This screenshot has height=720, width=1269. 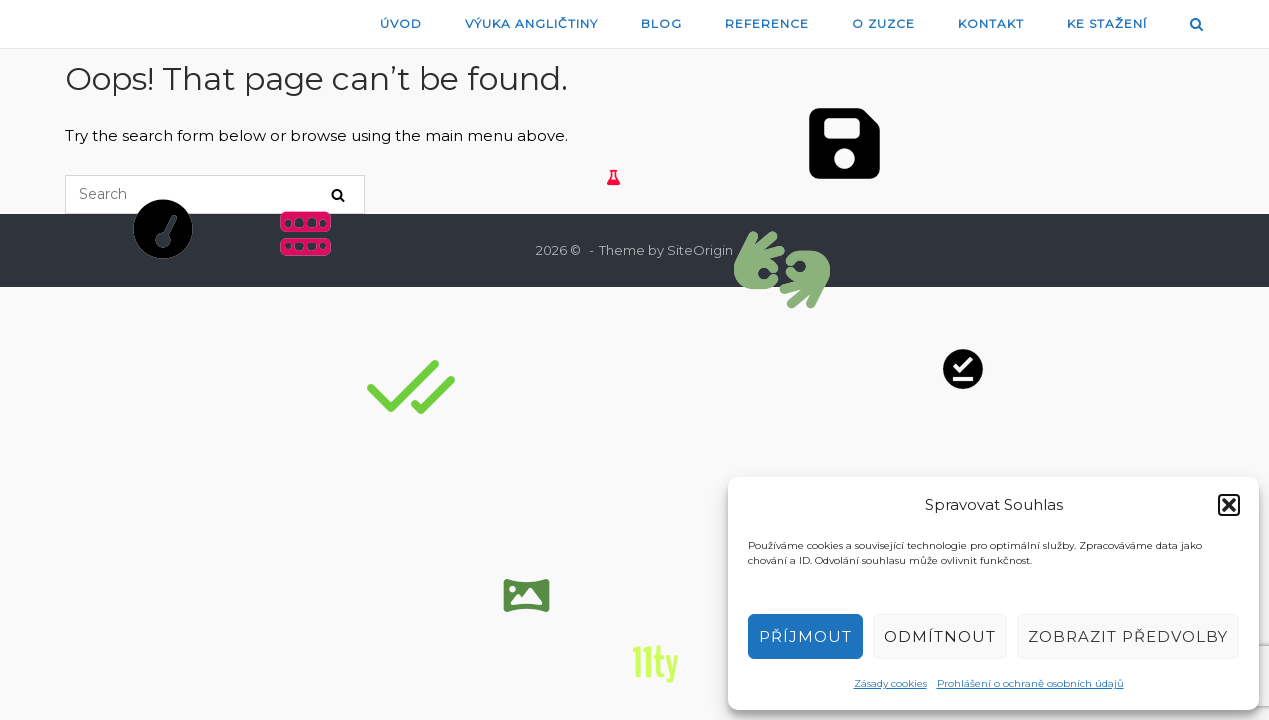 What do you see at coordinates (163, 229) in the screenshot?
I see `view performance or speed metrics` at bounding box center [163, 229].